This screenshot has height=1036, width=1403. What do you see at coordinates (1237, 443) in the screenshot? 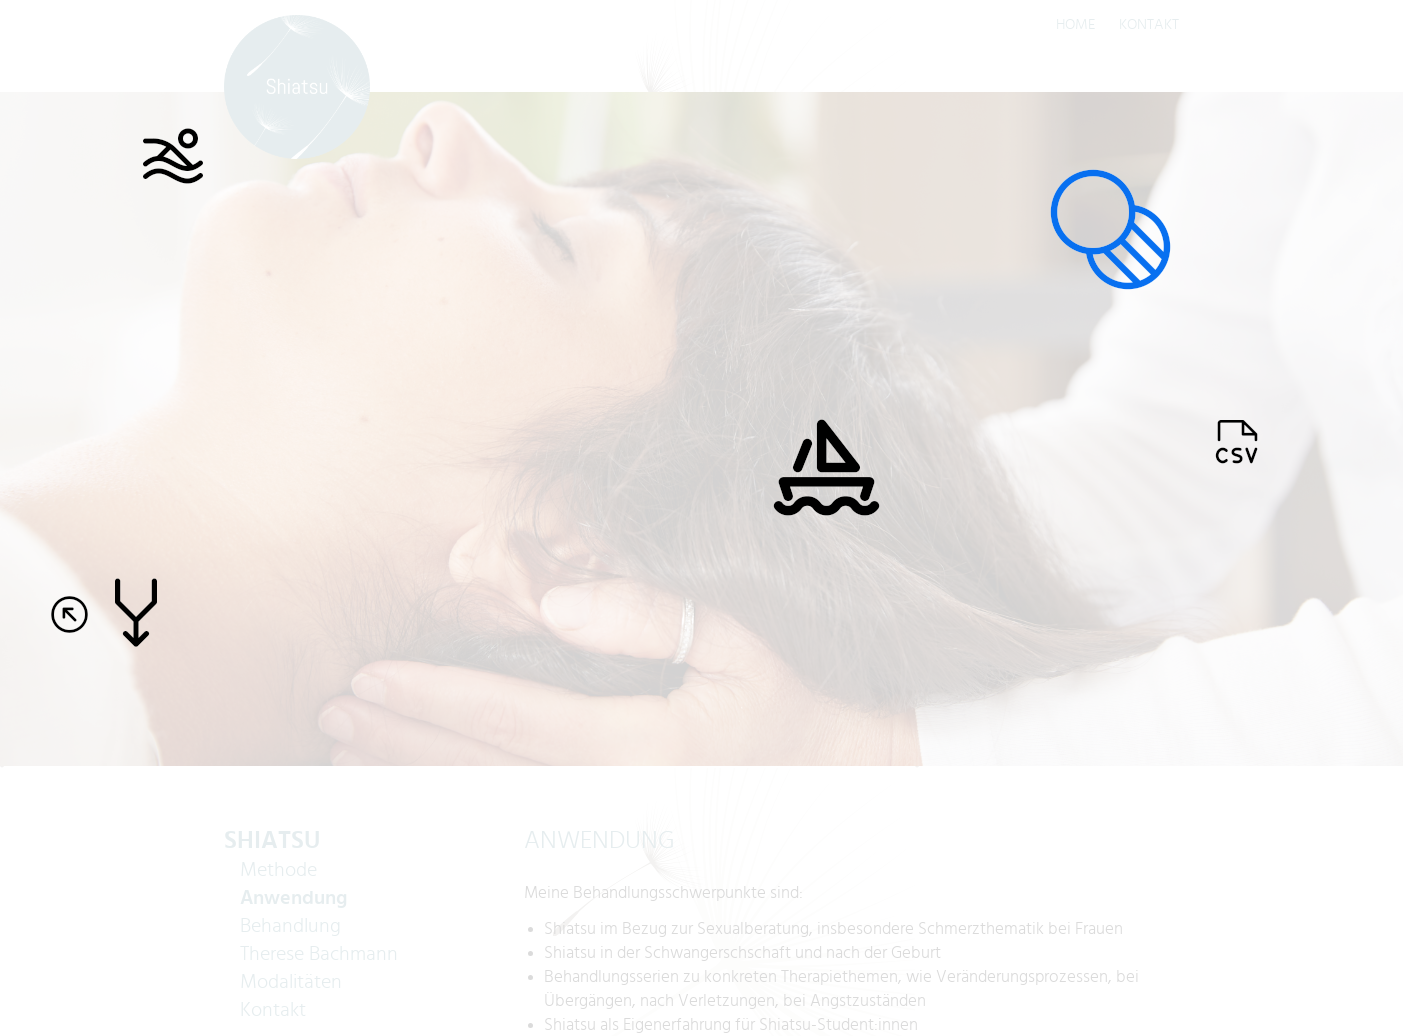
I see `open or view a CSV file` at bounding box center [1237, 443].